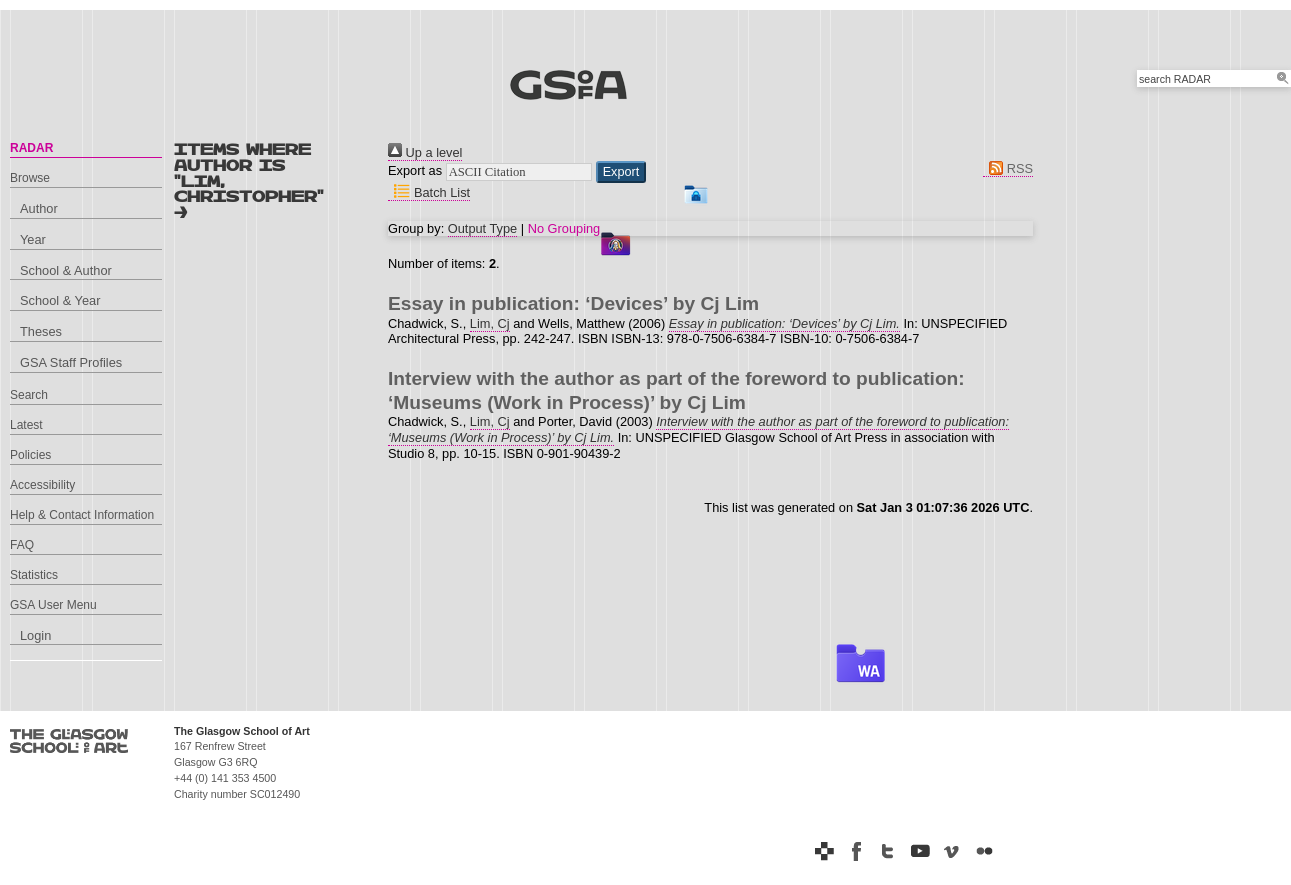 This screenshot has height=885, width=1291. Describe the element at coordinates (615, 244) in the screenshot. I see `open Leonardo.ai project folder` at that location.